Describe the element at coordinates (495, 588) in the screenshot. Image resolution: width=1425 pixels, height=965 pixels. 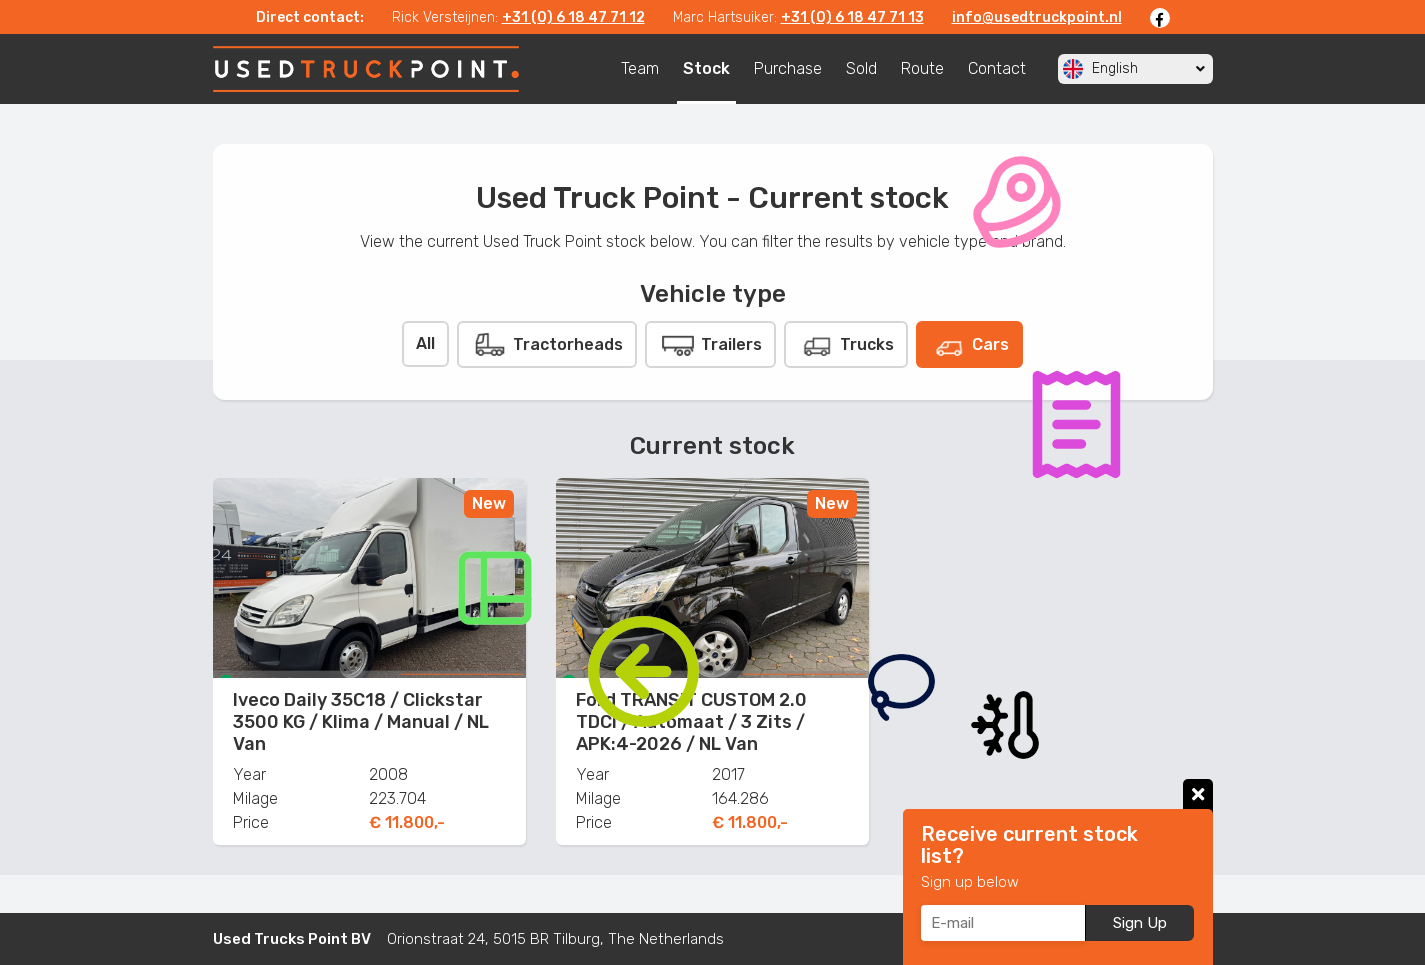
I see `switch to left-bottom panel layout` at that location.